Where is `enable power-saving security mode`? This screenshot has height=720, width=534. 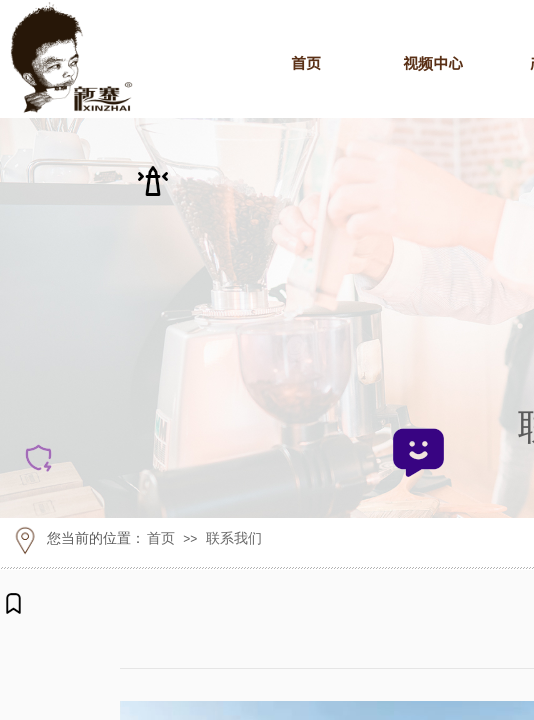 enable power-saving security mode is located at coordinates (38, 457).